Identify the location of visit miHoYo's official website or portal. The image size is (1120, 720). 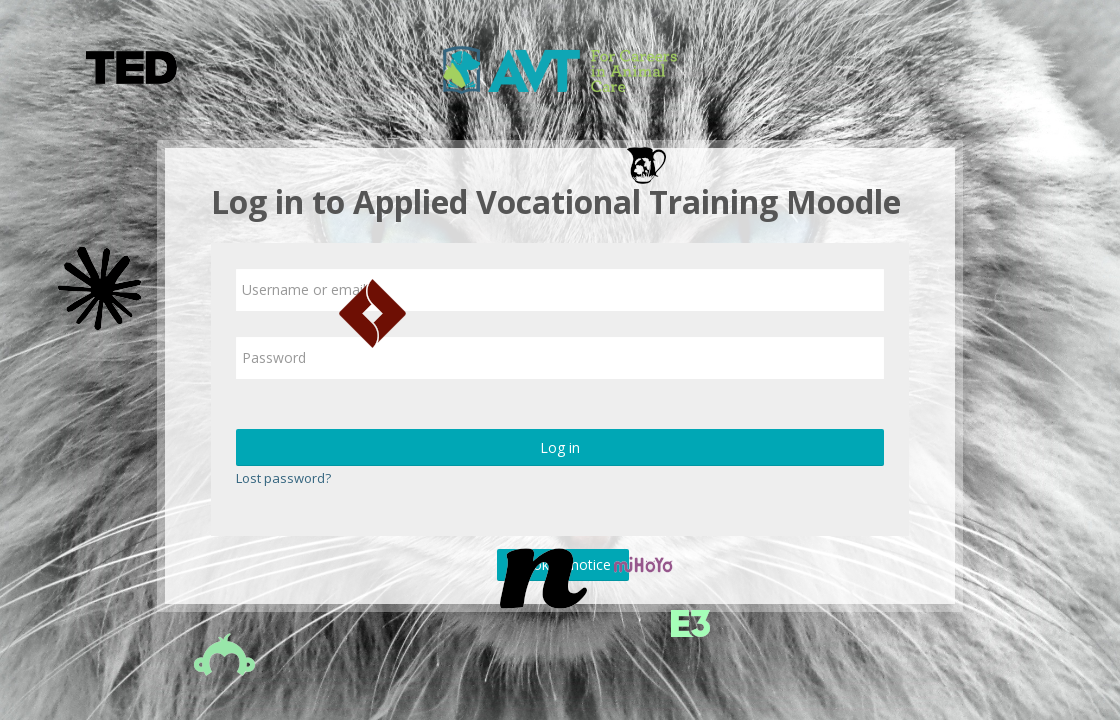
(643, 564).